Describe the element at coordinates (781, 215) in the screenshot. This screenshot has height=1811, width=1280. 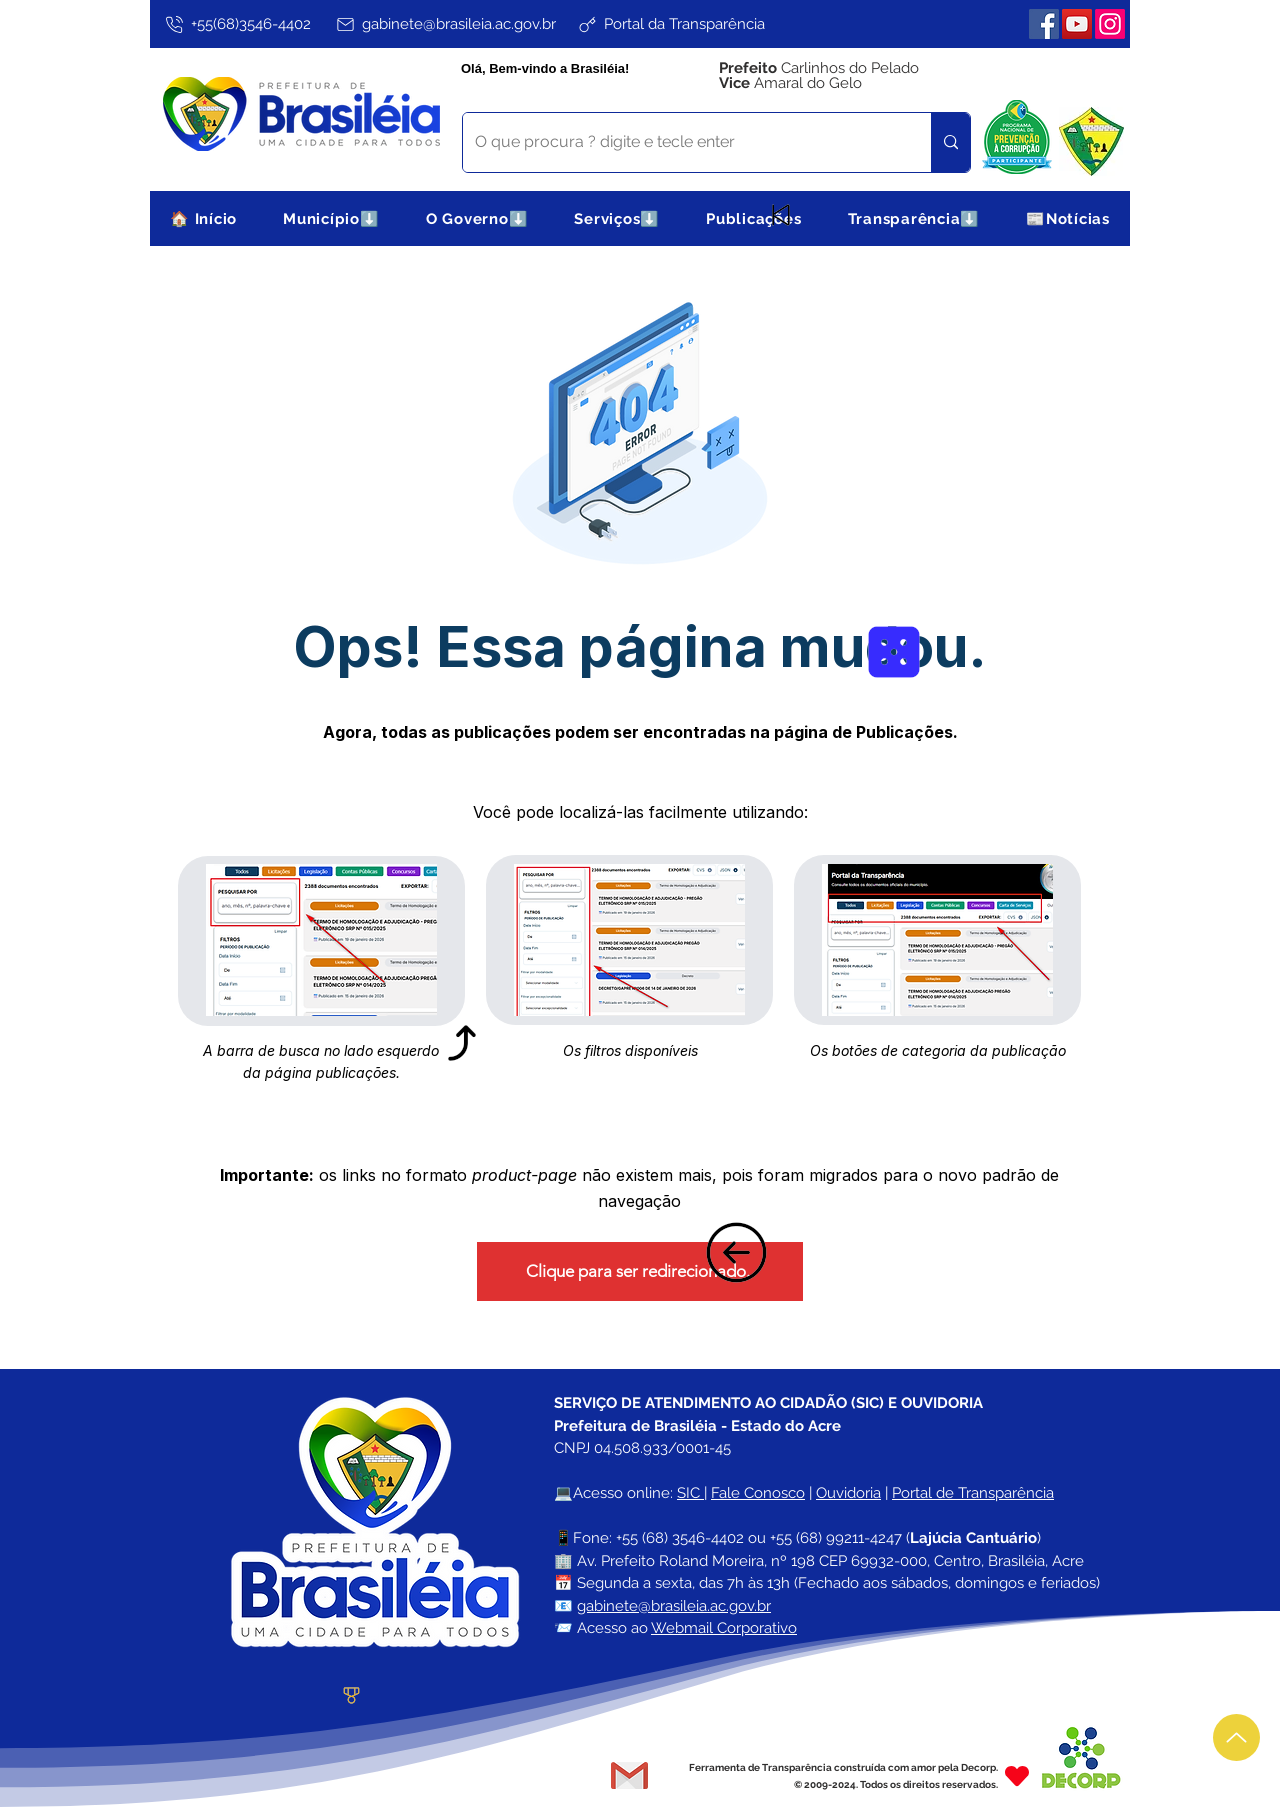
I see `skip to previous track` at that location.